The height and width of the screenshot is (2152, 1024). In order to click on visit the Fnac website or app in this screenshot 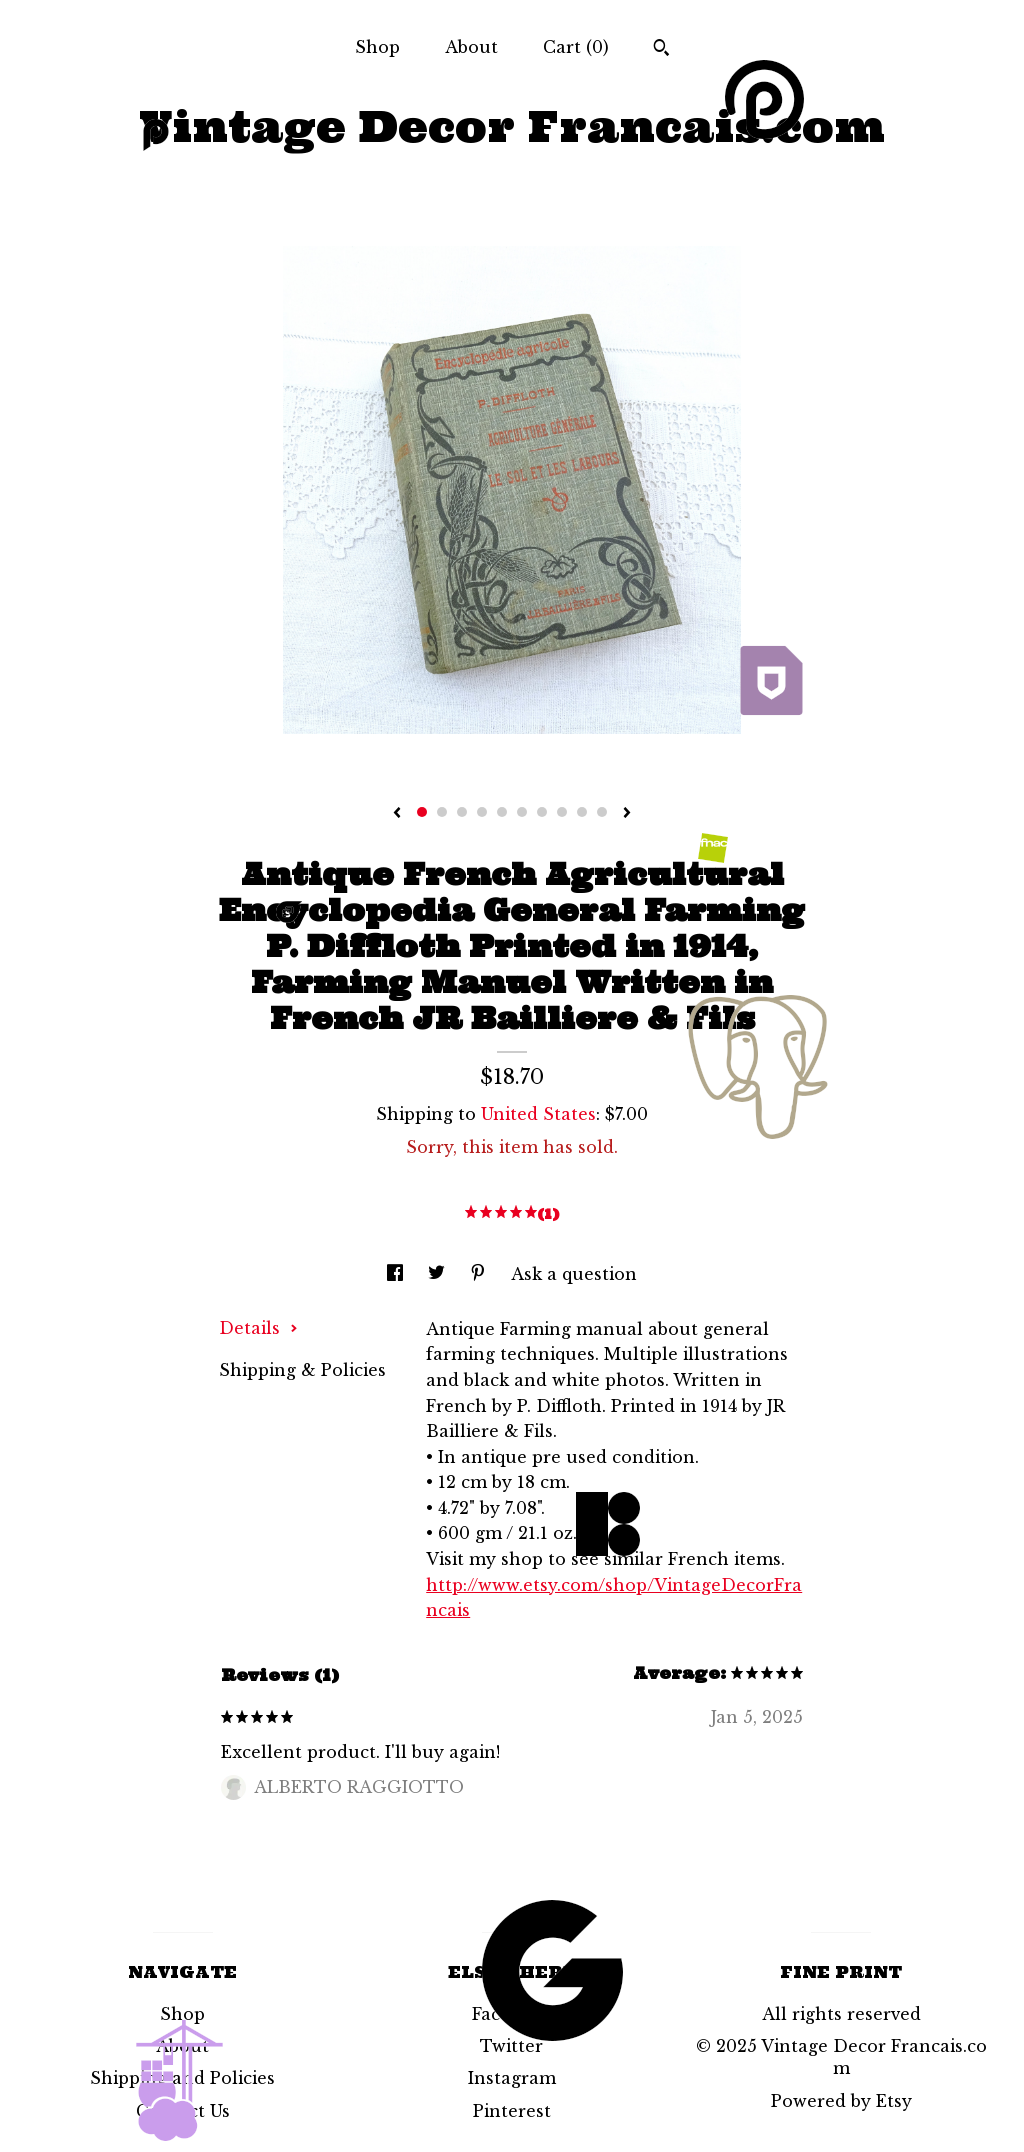, I will do `click(713, 848)`.